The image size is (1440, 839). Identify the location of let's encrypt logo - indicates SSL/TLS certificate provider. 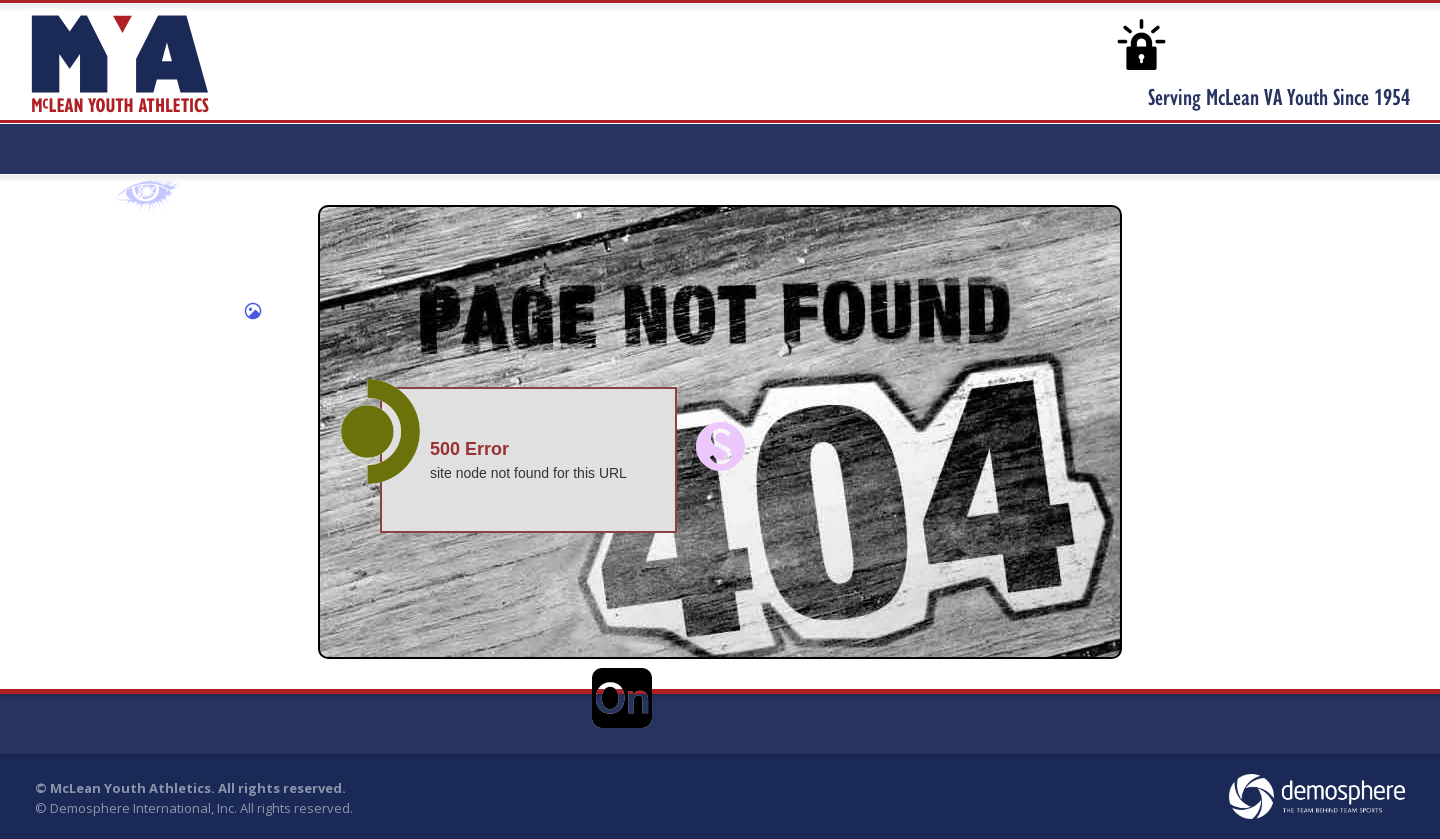
(1141, 44).